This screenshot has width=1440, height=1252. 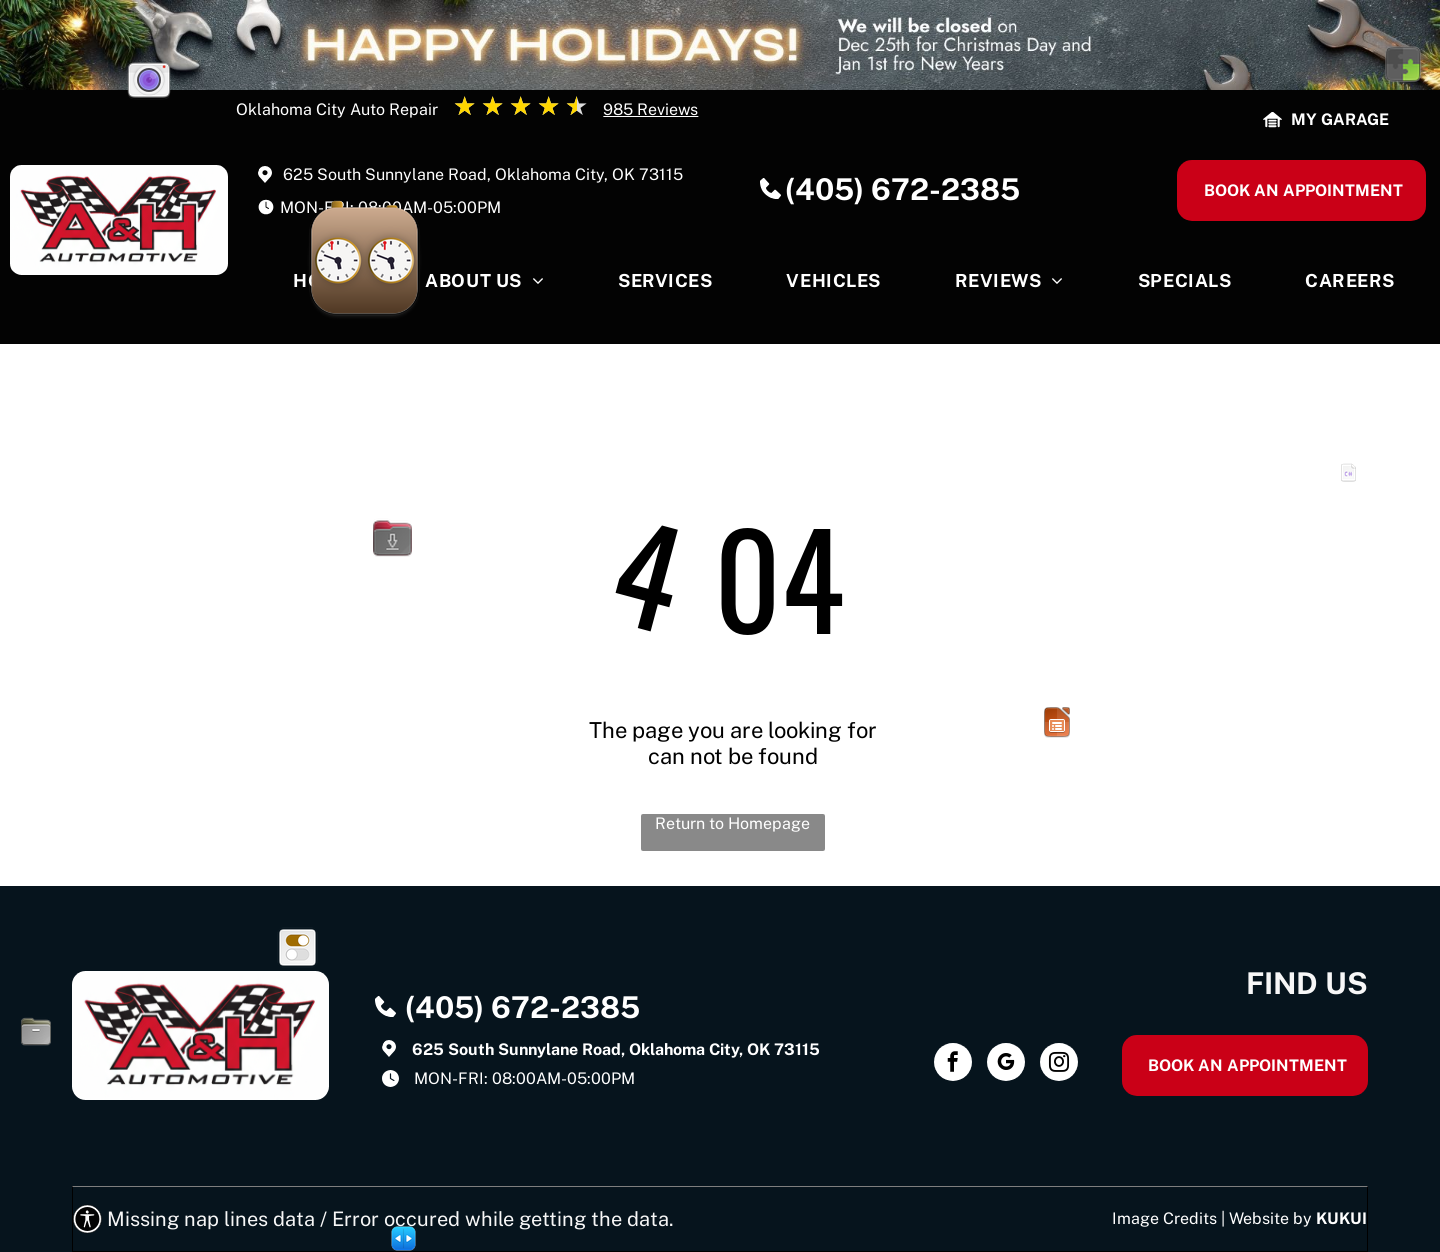 I want to click on open libreoffice impress presentation software, so click(x=1057, y=722).